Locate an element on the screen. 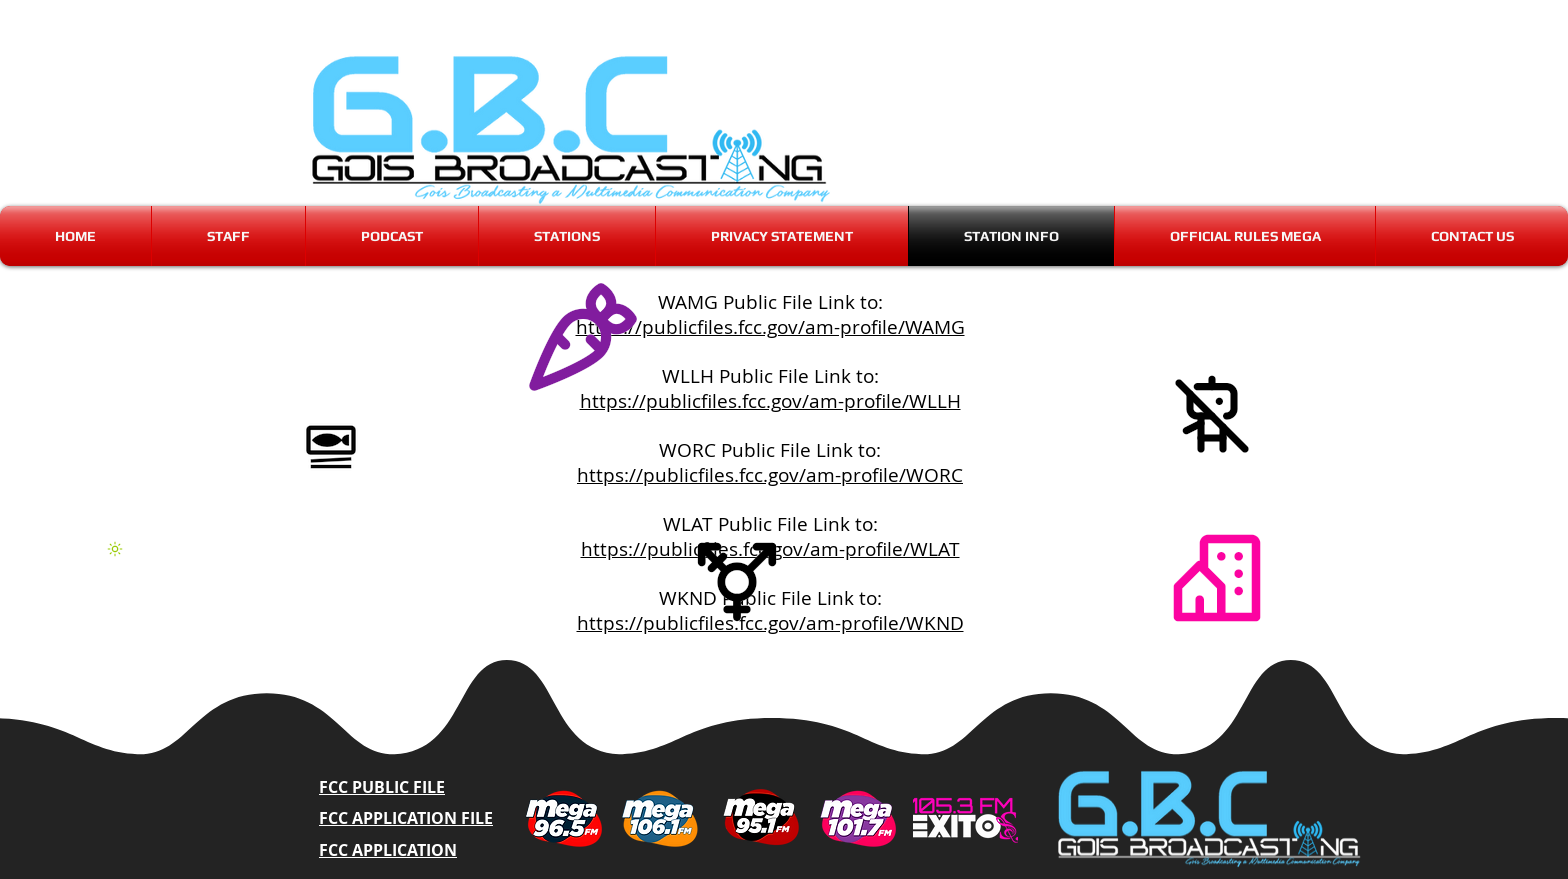 This screenshot has width=1568, height=879. disable bot or automated features is located at coordinates (1212, 416).